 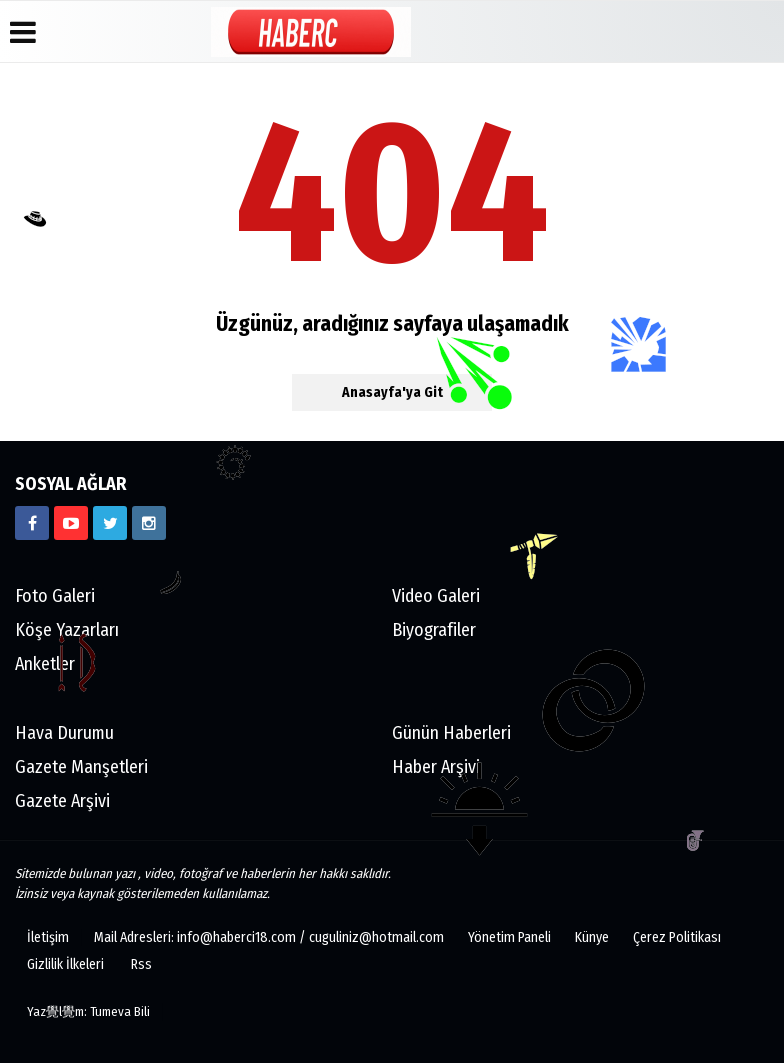 What do you see at coordinates (74, 662) in the screenshot?
I see `access archery or ranged combat skills` at bounding box center [74, 662].